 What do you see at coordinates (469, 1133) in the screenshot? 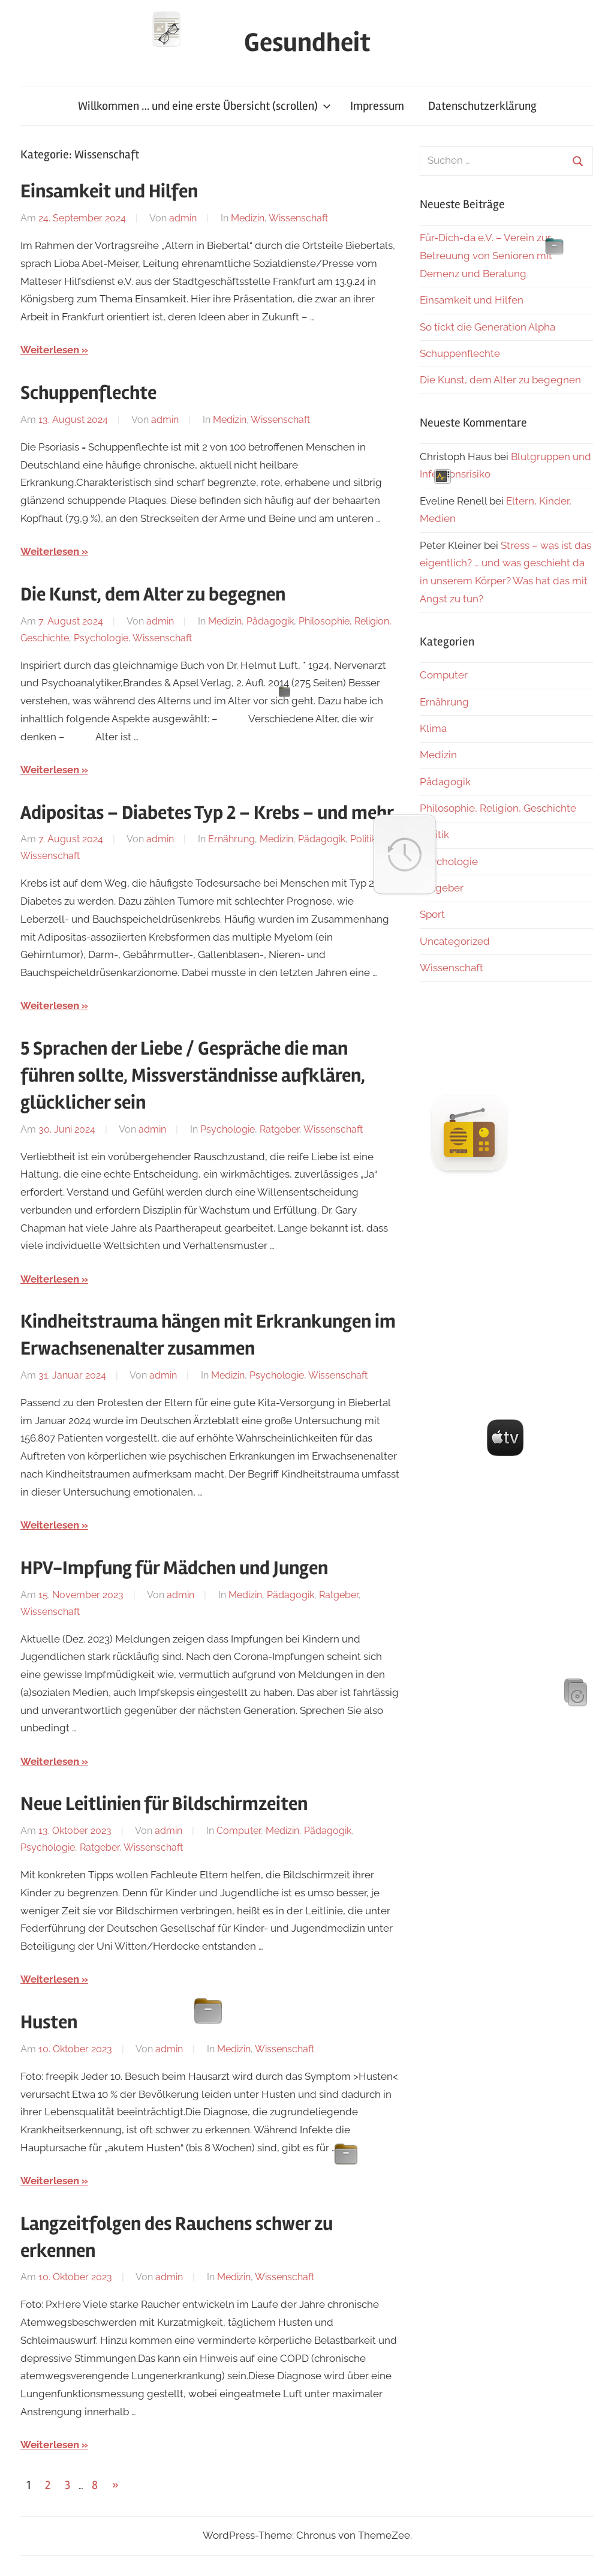
I see `open shortwave radio streaming app` at bounding box center [469, 1133].